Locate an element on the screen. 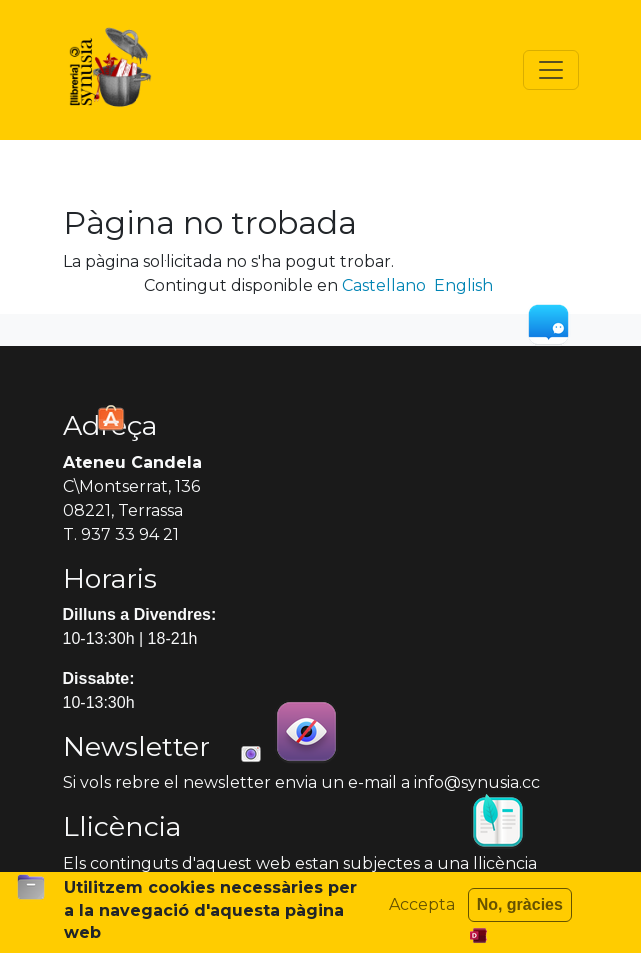 Image resolution: width=641 pixels, height=953 pixels. open the weread app is located at coordinates (548, 324).